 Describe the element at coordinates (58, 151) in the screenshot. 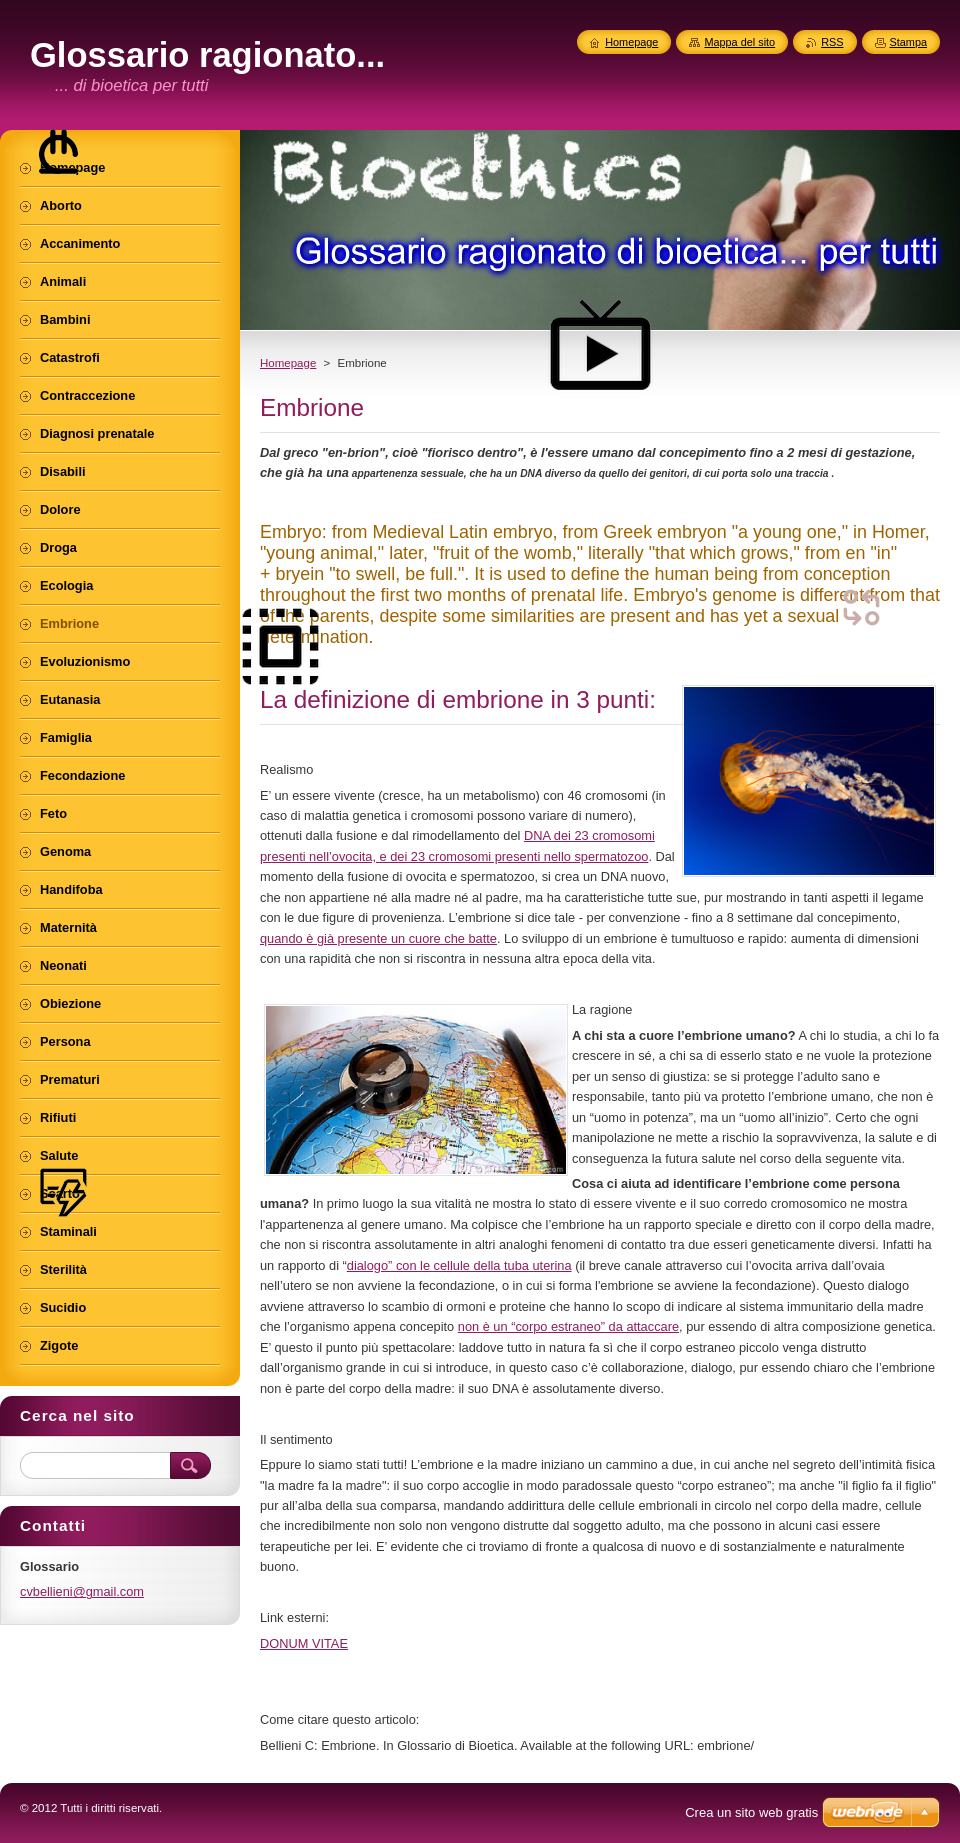

I see `indicates Georgian lari currency` at that location.